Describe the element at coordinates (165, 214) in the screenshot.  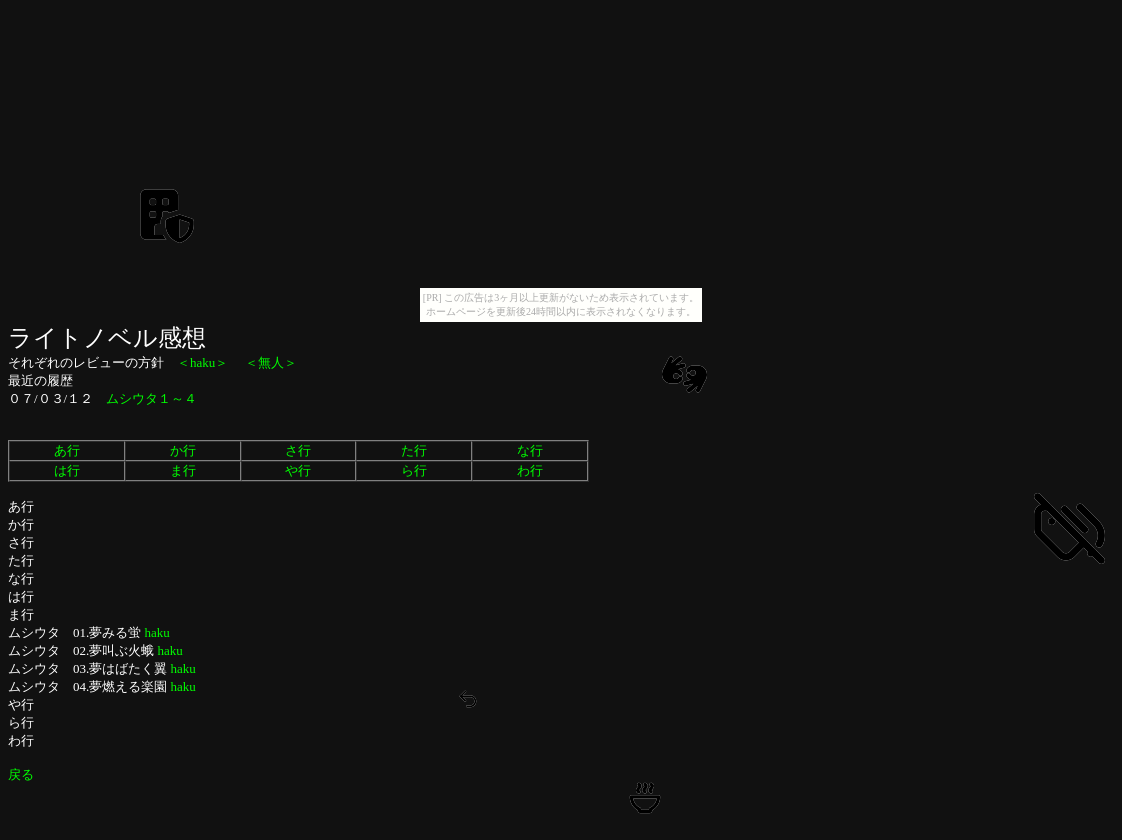
I see `access building security settings` at that location.